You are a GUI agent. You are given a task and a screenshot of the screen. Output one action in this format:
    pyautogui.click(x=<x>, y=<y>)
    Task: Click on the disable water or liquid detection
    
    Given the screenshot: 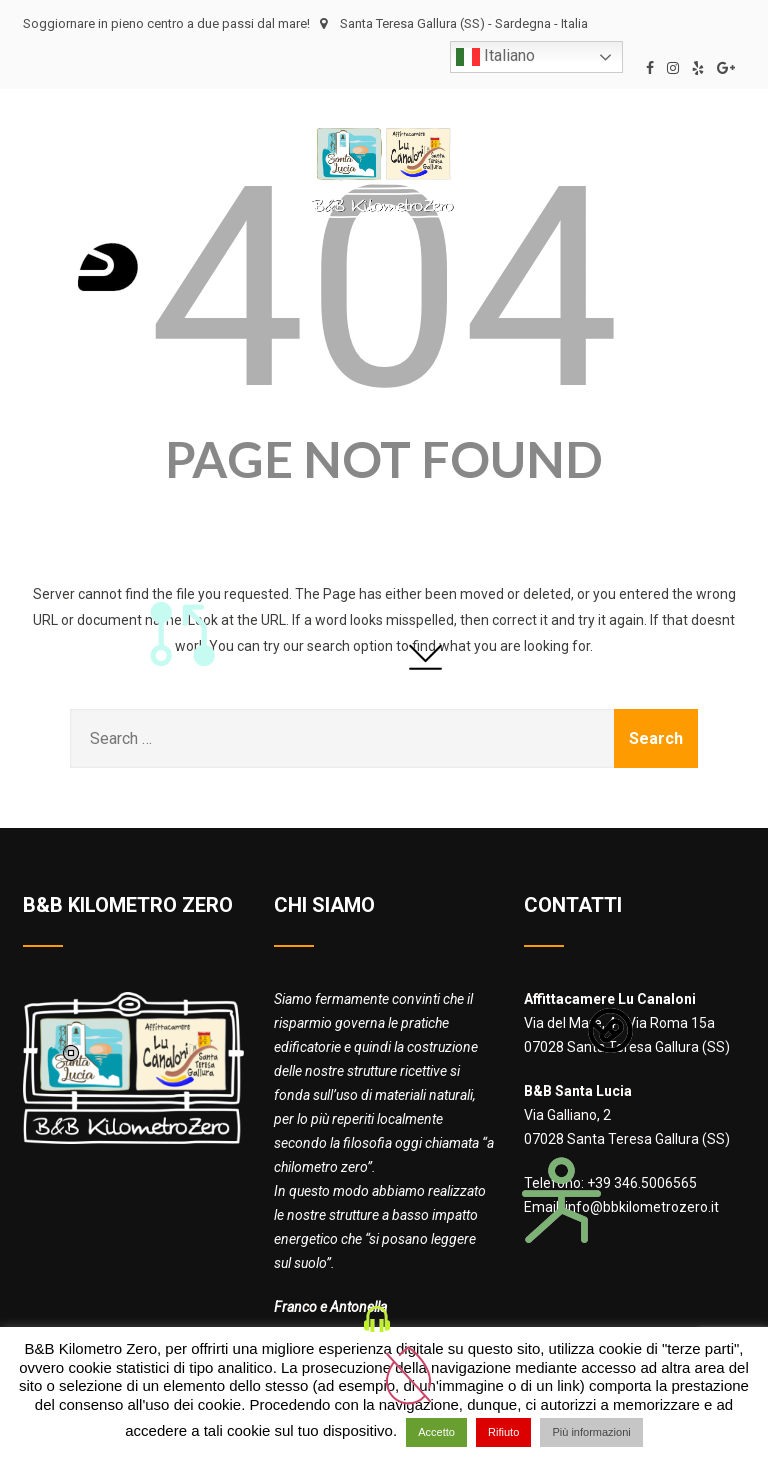 What is the action you would take?
    pyautogui.click(x=408, y=1377)
    